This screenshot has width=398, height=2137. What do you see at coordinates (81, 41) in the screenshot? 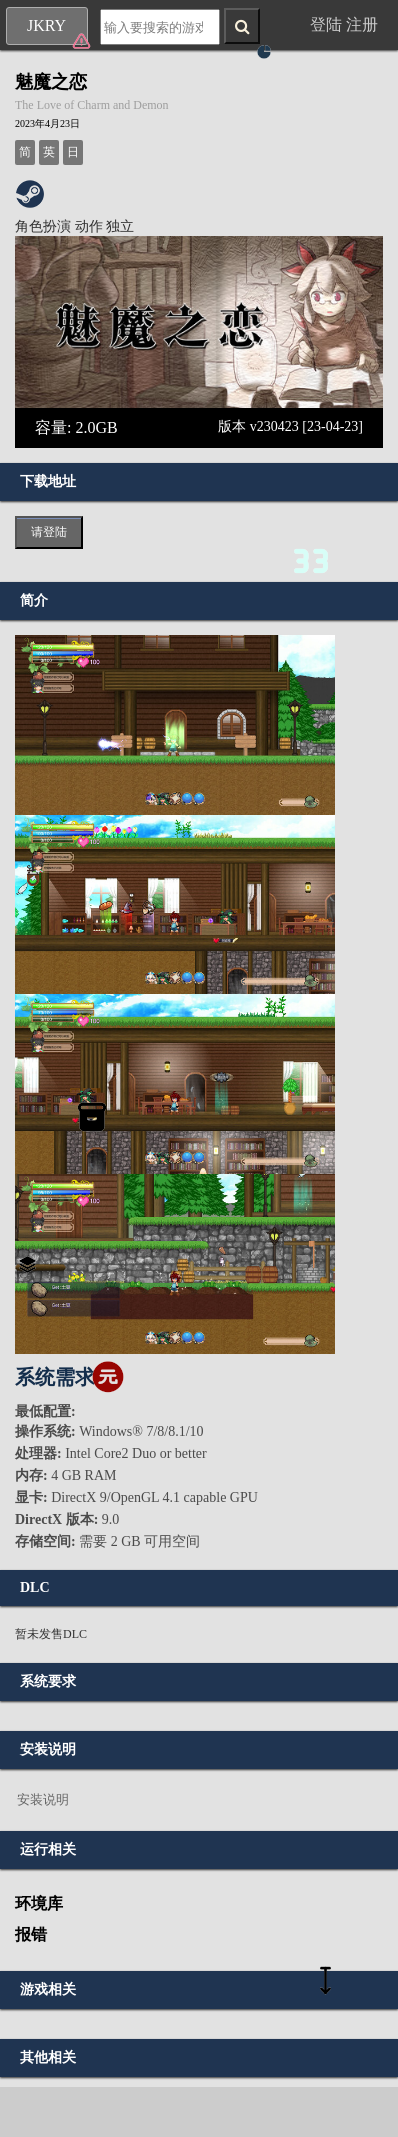
I see `indicates a warning or caution state` at bounding box center [81, 41].